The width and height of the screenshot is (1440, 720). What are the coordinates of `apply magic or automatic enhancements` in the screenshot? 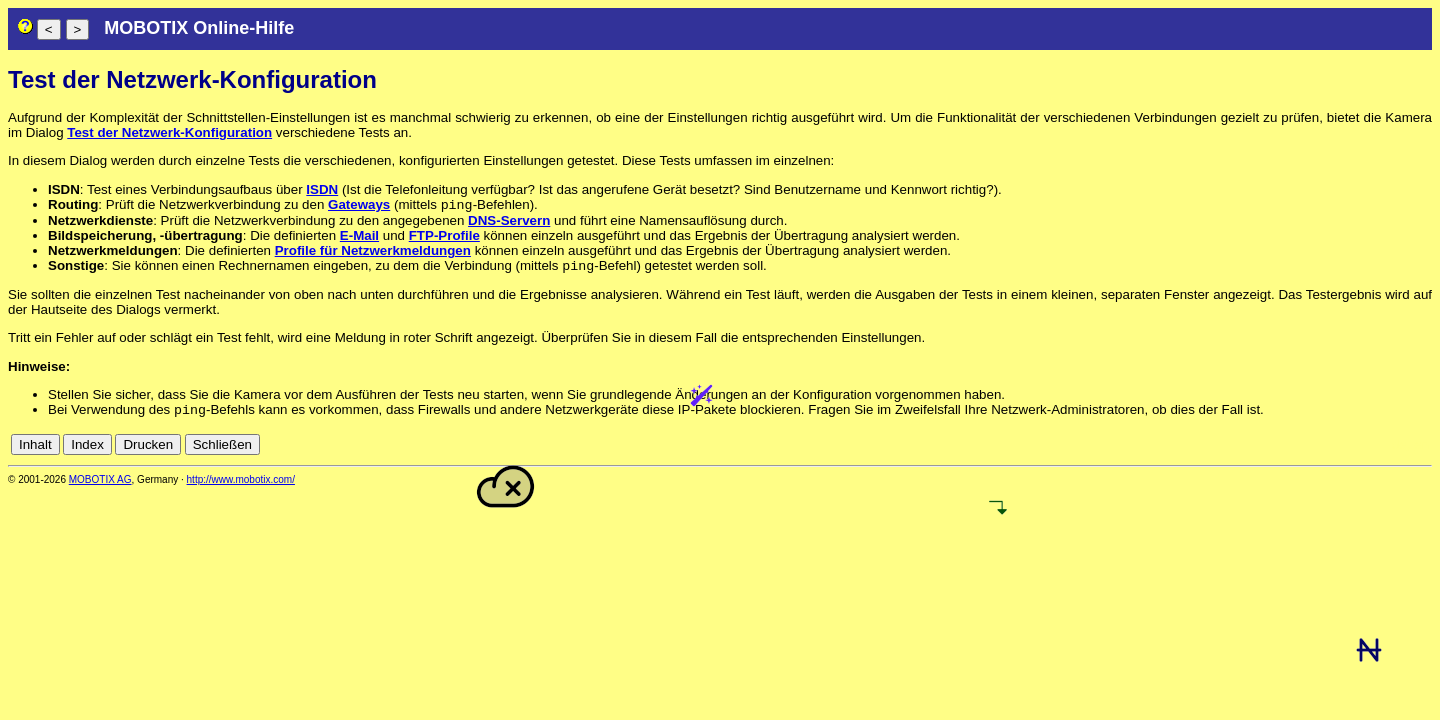 It's located at (701, 395).